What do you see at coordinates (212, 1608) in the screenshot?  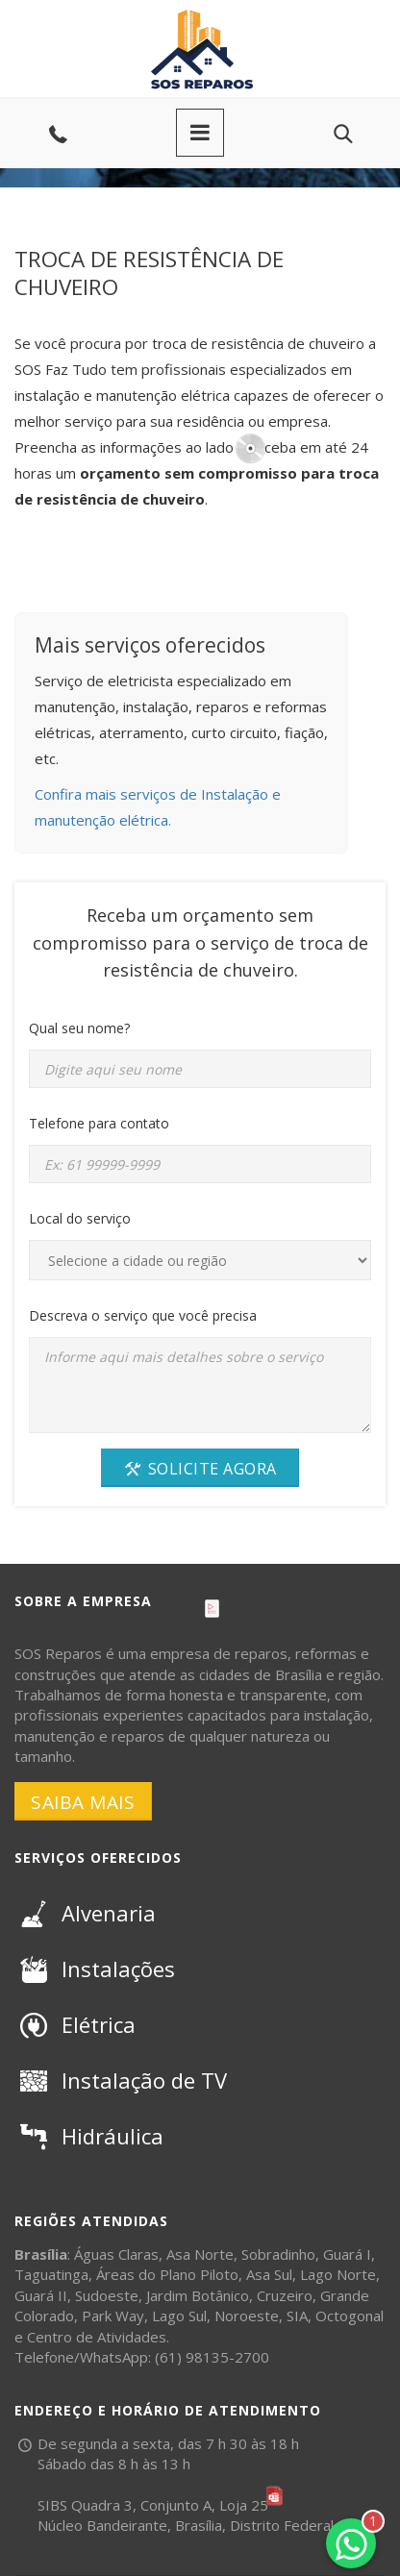 I see `open a playlist file` at bounding box center [212, 1608].